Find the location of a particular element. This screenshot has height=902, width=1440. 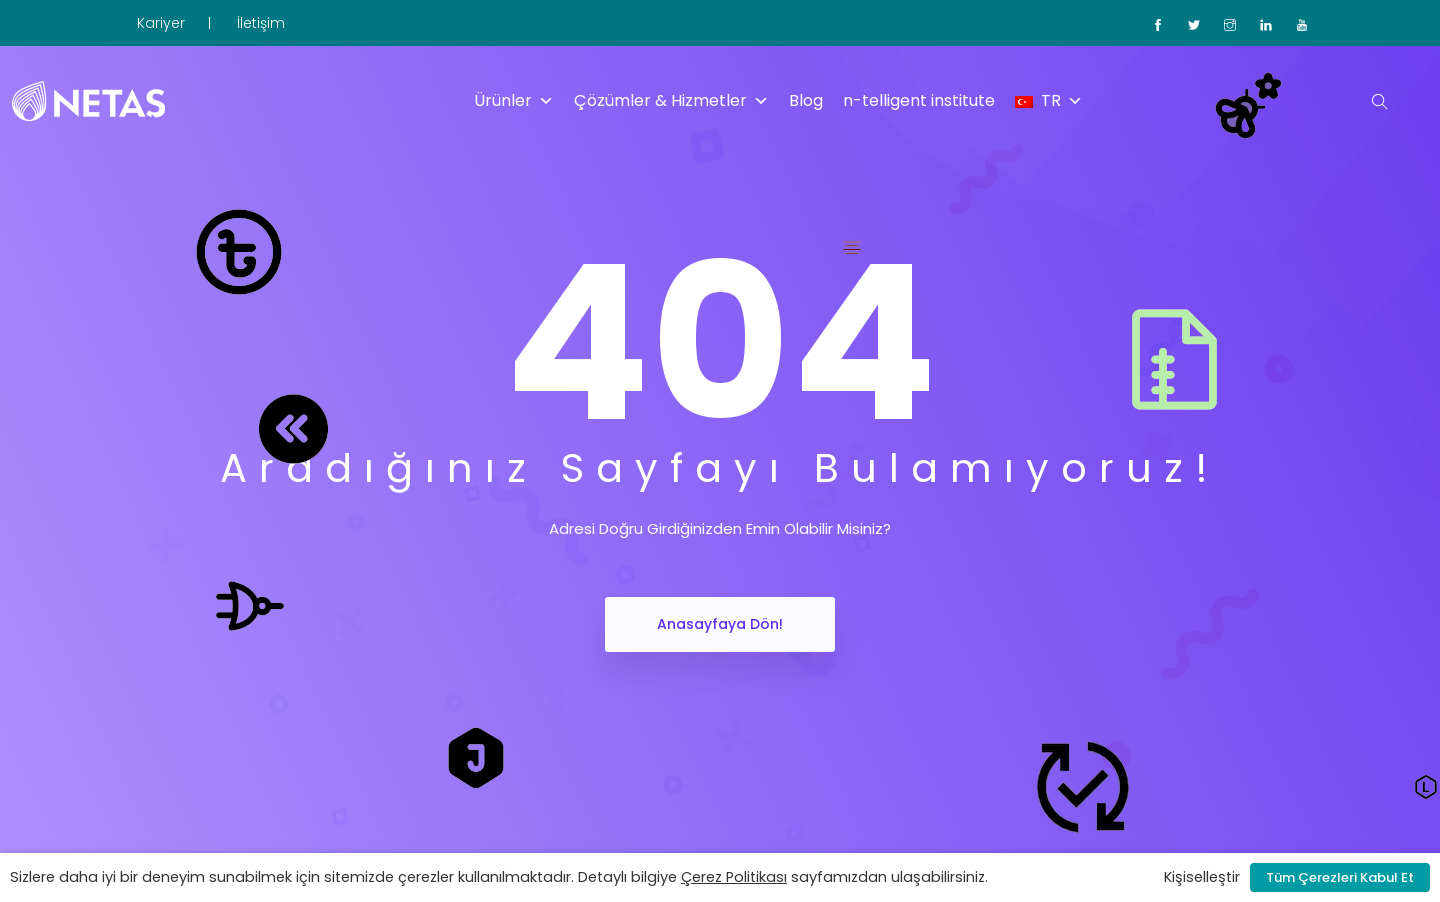

go back to previous section is located at coordinates (293, 428).